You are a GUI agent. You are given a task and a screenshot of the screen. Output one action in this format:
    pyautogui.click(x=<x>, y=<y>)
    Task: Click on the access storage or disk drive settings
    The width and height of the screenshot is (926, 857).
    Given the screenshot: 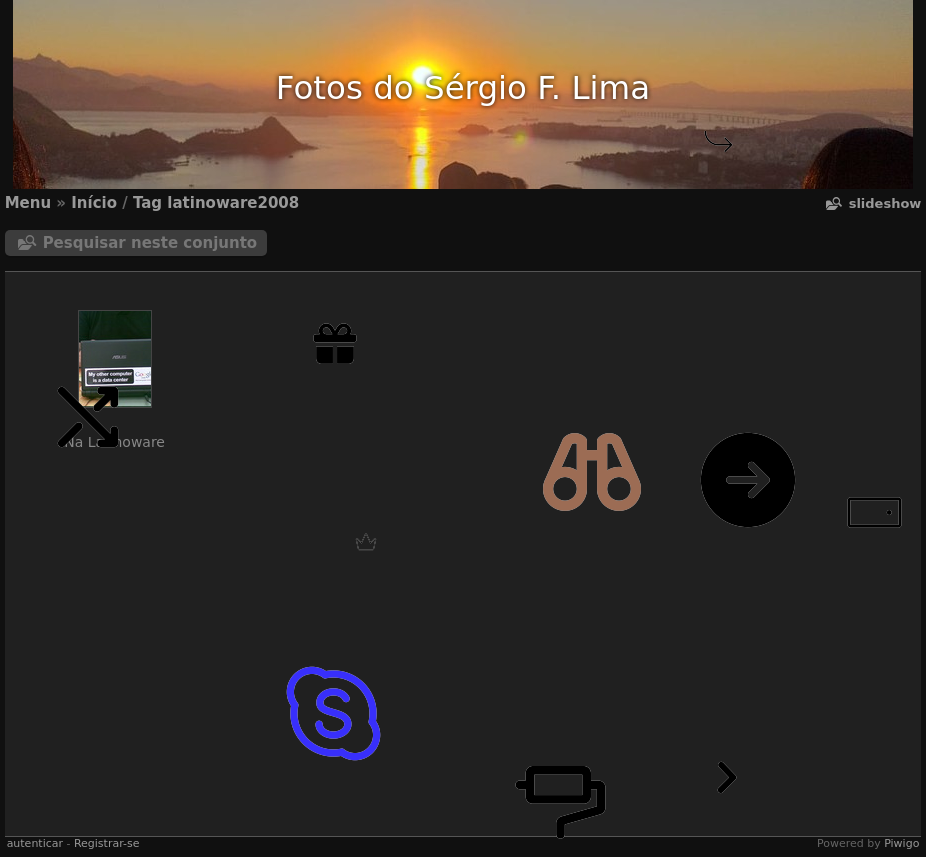 What is the action you would take?
    pyautogui.click(x=874, y=512)
    